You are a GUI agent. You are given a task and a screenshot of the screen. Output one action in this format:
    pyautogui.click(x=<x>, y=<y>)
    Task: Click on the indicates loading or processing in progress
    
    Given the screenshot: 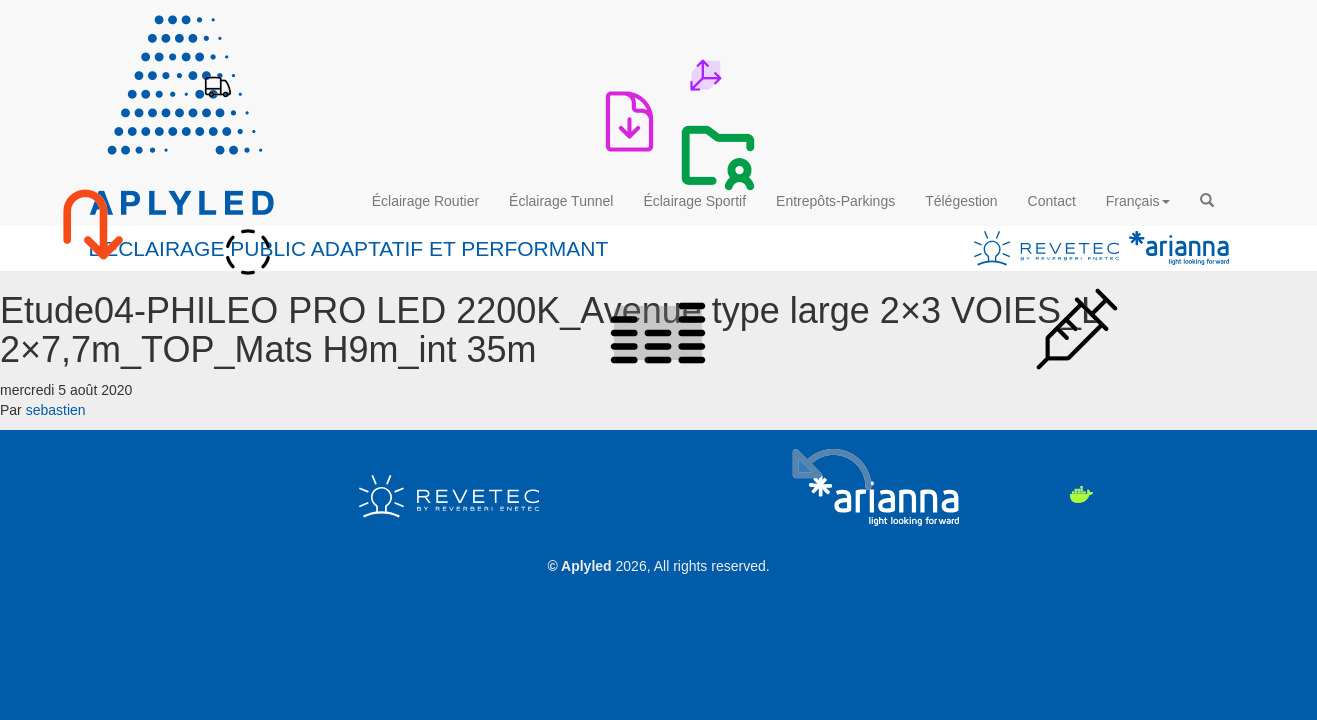 What is the action you would take?
    pyautogui.click(x=248, y=252)
    